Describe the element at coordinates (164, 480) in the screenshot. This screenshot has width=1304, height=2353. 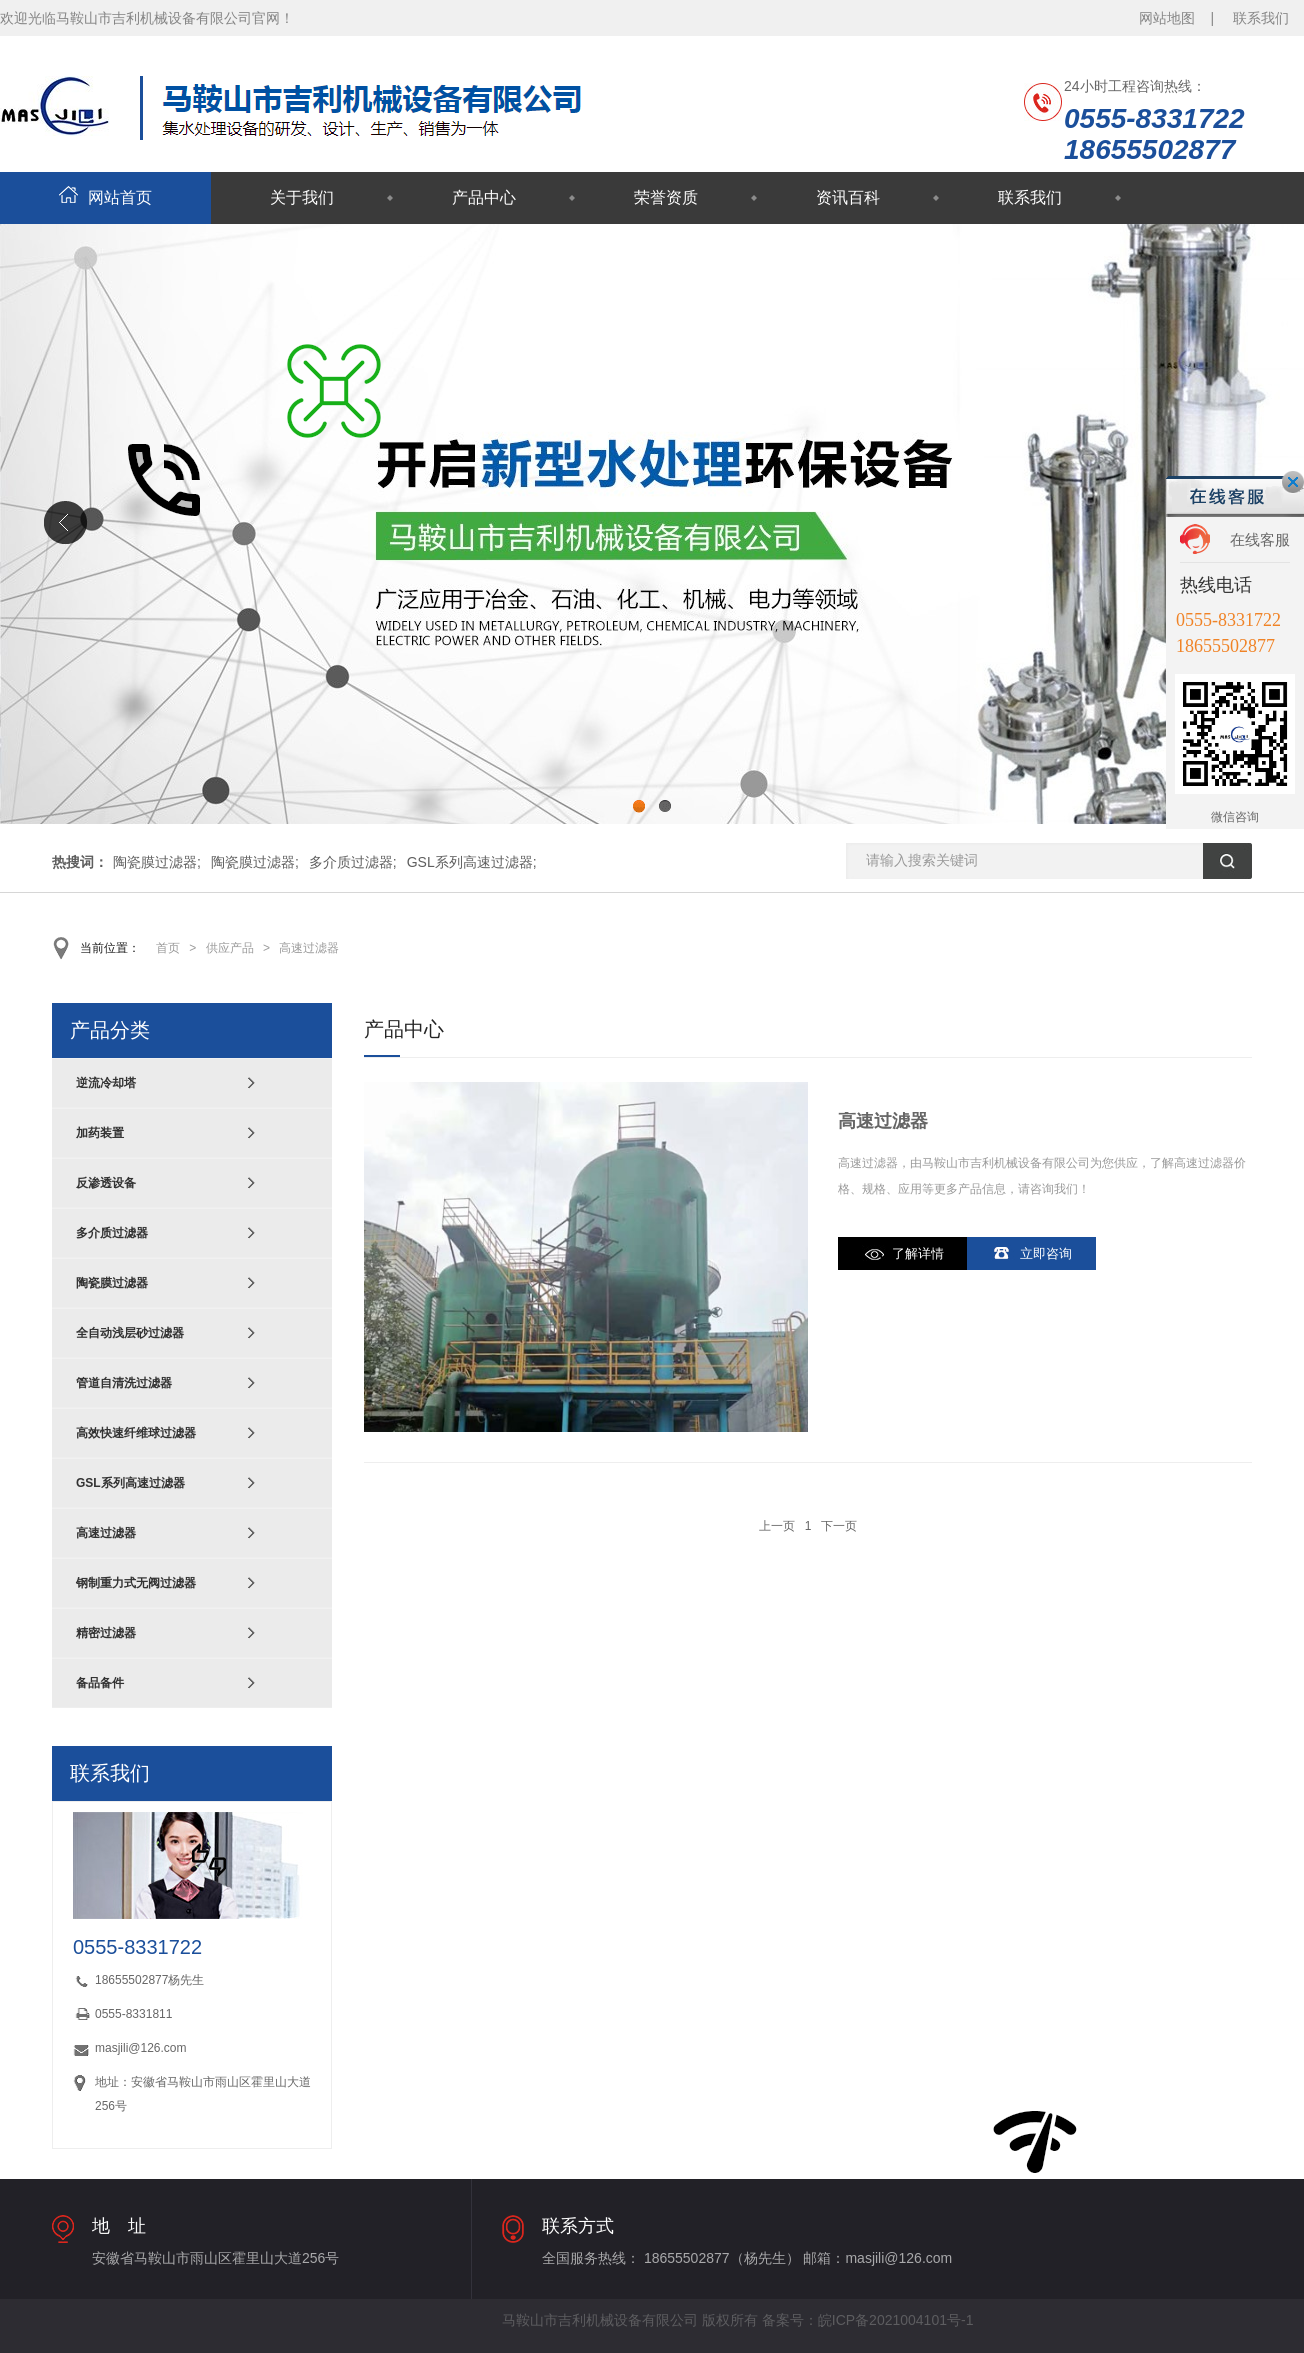
I see `indicates an active phone call in progress` at that location.